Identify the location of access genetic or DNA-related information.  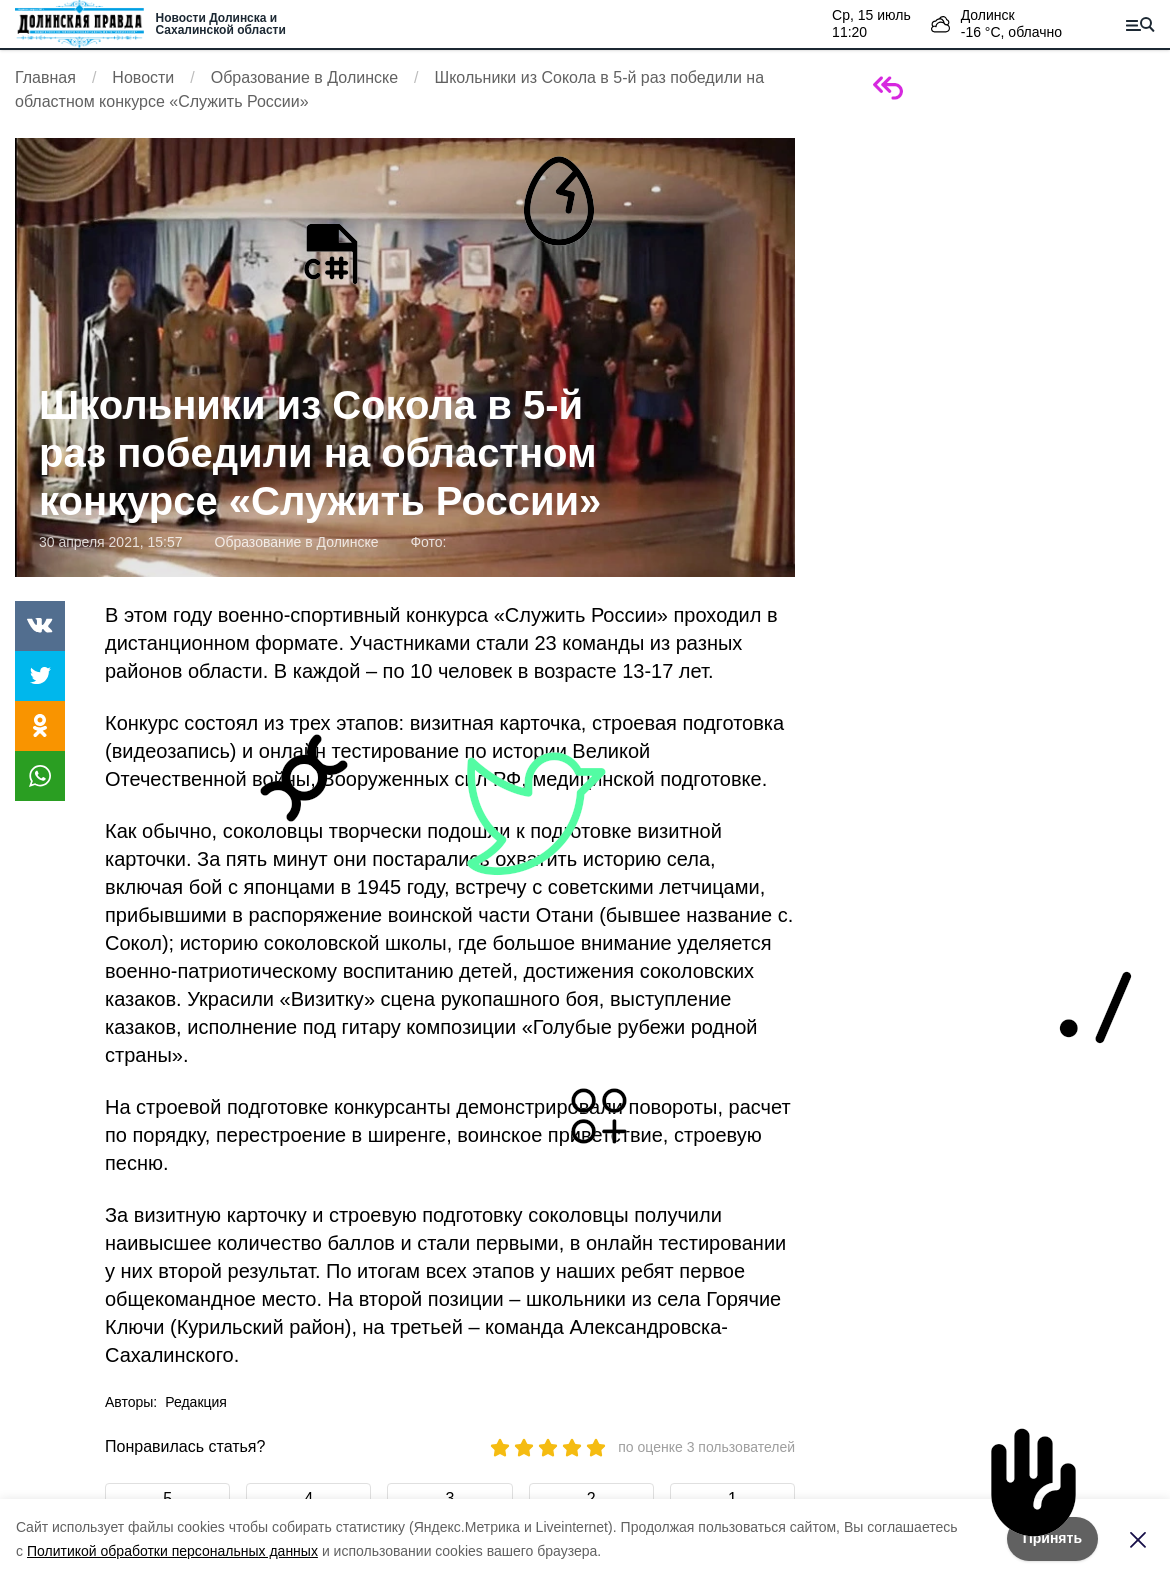
(304, 778).